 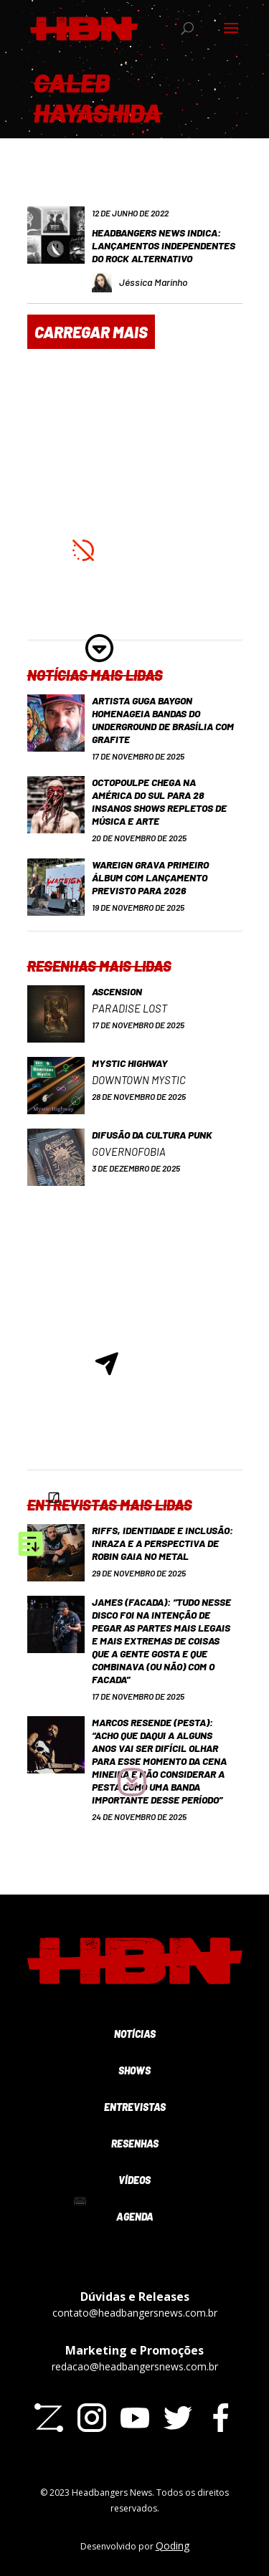 I want to click on send a message, so click(x=106, y=1364).